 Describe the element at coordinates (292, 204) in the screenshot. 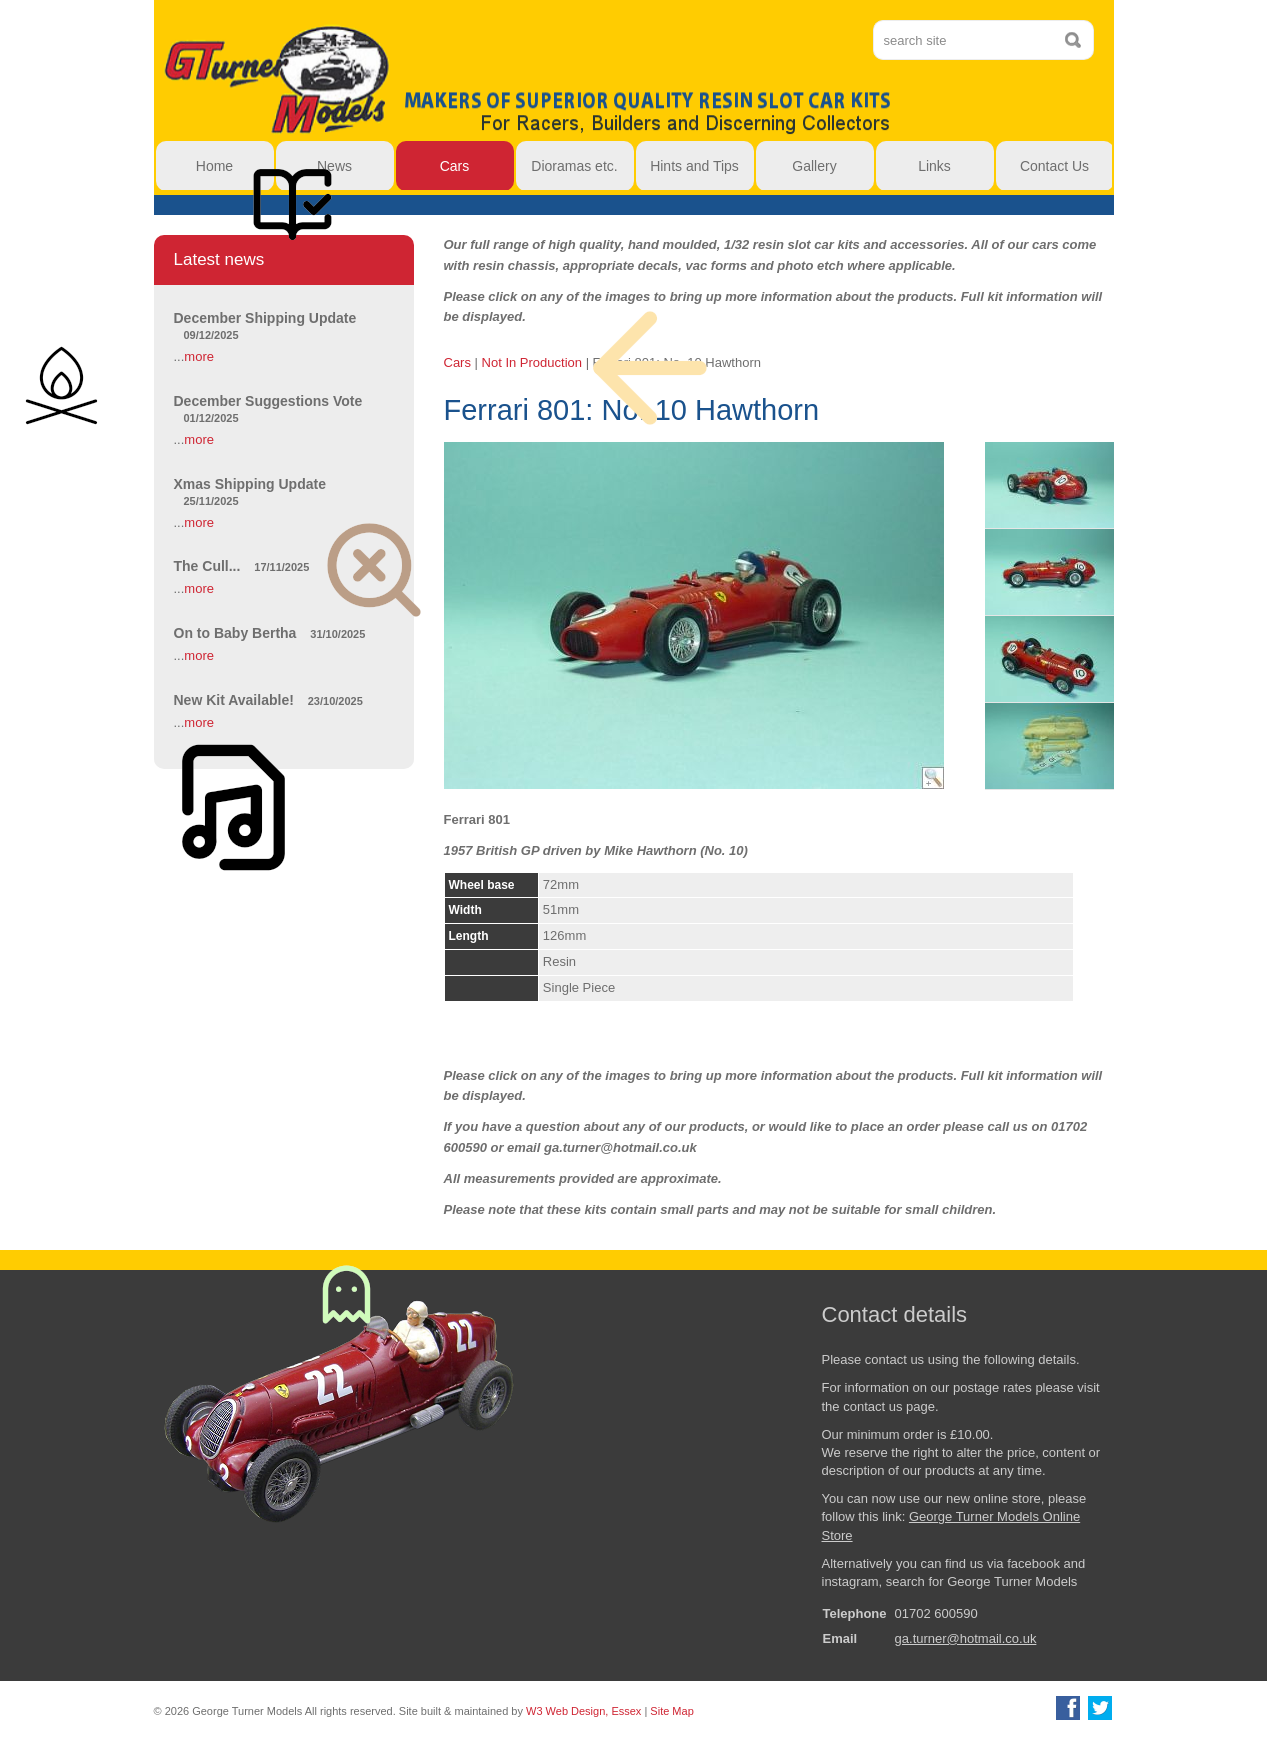

I see `mark a book or reading item as completed` at that location.